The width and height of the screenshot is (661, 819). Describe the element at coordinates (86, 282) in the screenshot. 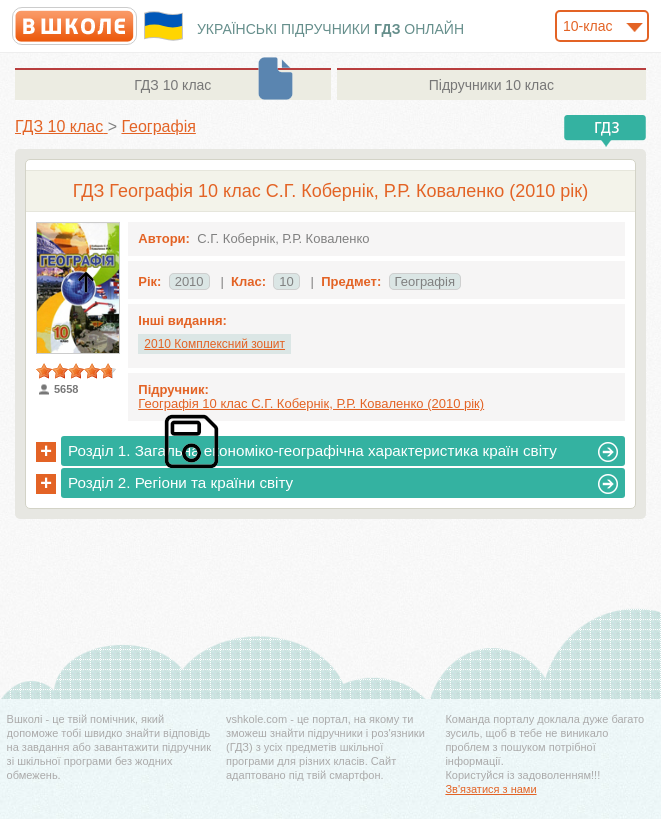

I see `scroll to top of page` at that location.